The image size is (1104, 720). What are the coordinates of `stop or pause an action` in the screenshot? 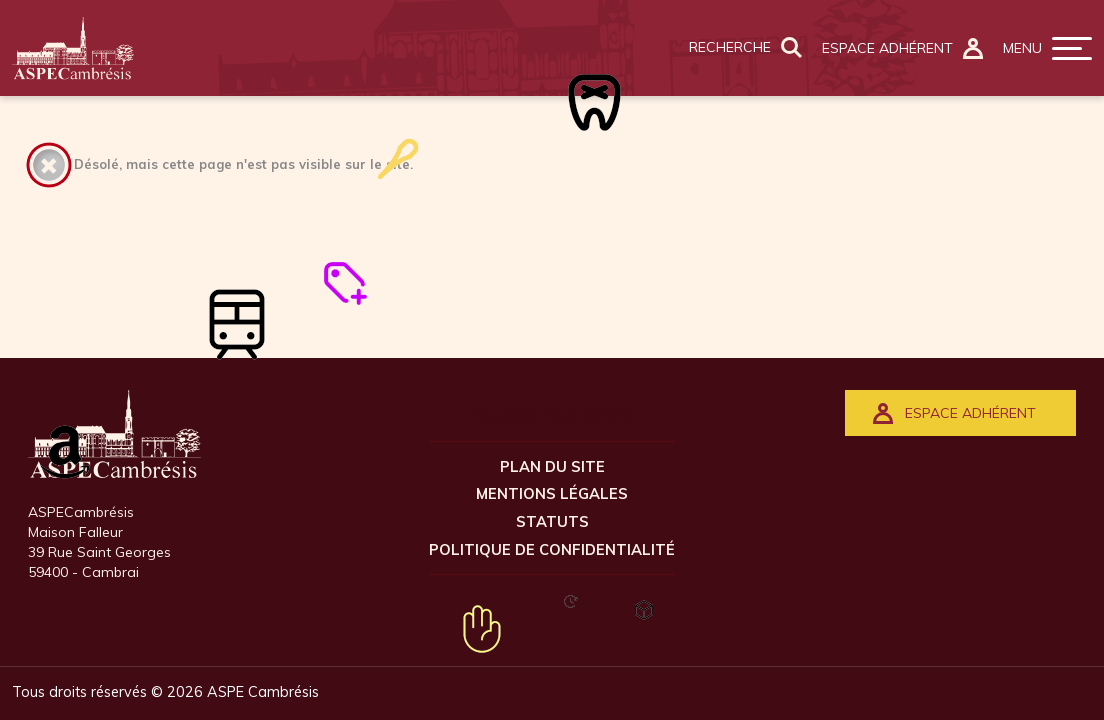 It's located at (482, 629).